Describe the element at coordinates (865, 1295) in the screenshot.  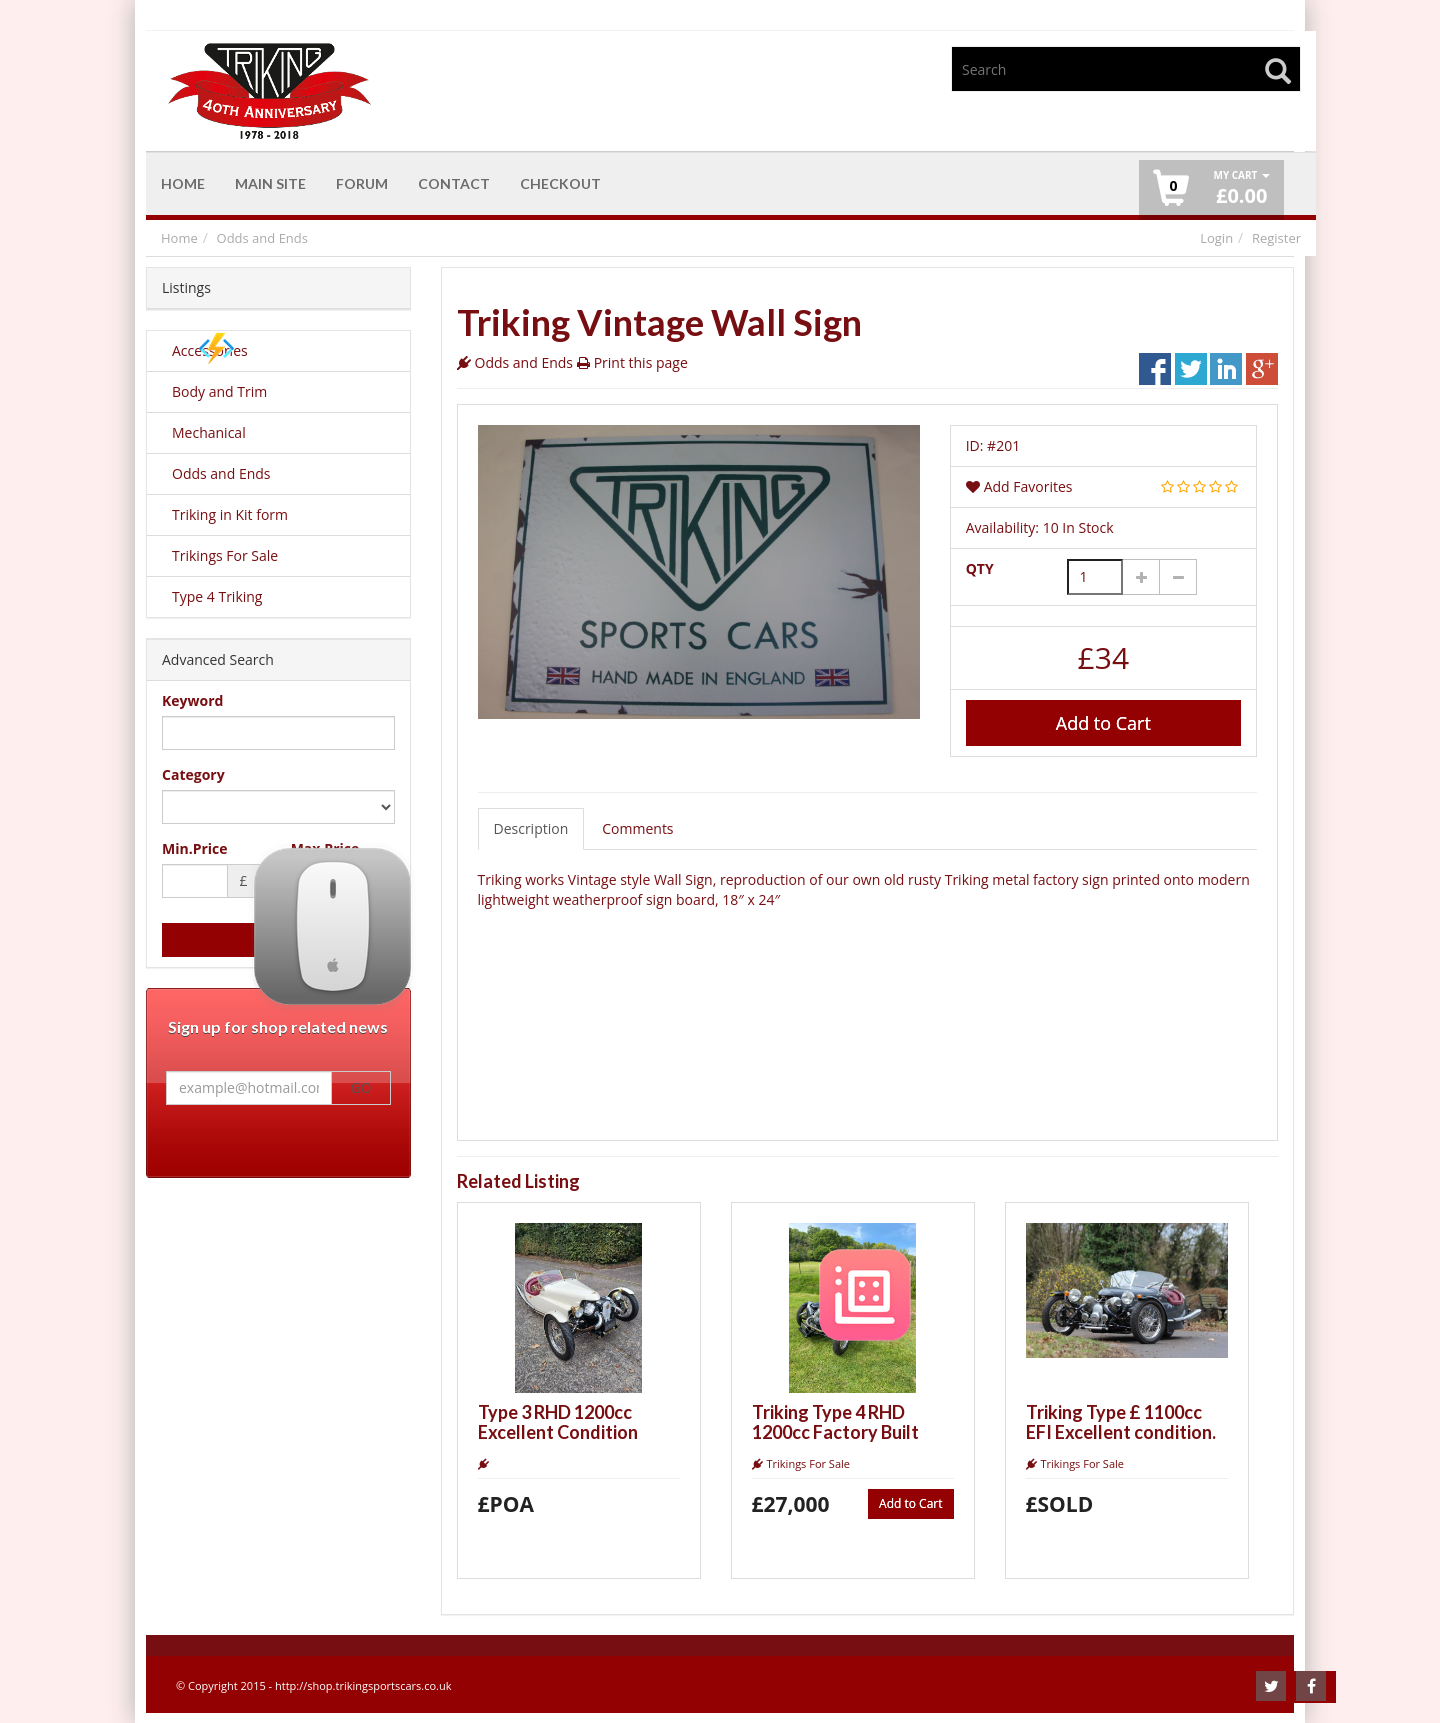
I see `open ludusavi game save backup tool` at that location.